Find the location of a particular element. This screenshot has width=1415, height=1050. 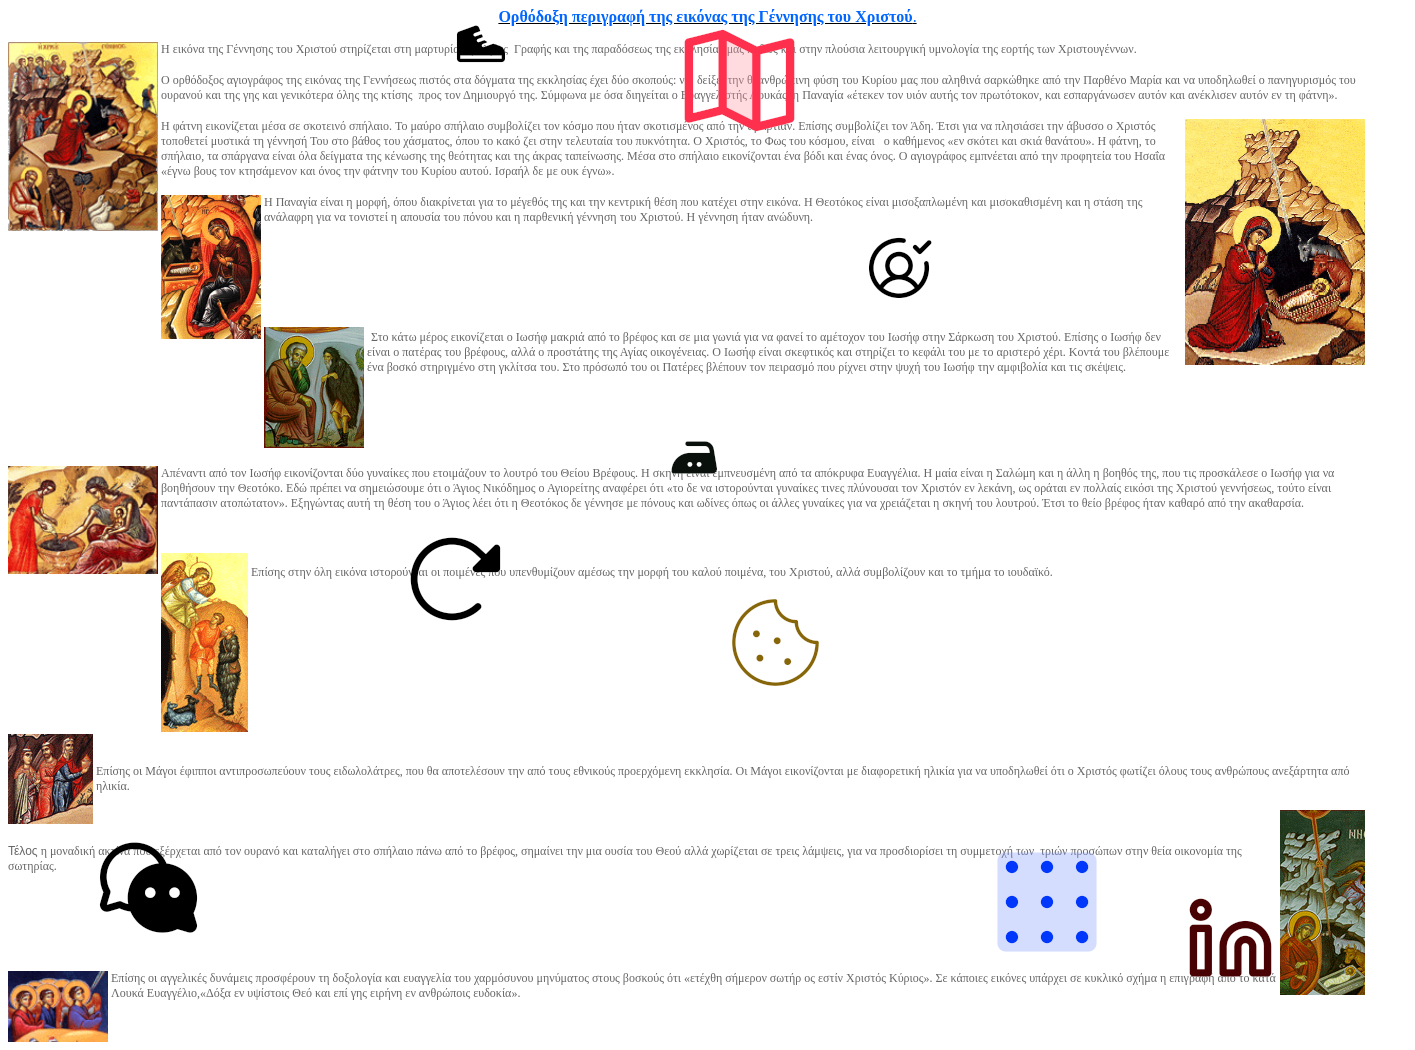

refresh or reload the current page is located at coordinates (452, 579).